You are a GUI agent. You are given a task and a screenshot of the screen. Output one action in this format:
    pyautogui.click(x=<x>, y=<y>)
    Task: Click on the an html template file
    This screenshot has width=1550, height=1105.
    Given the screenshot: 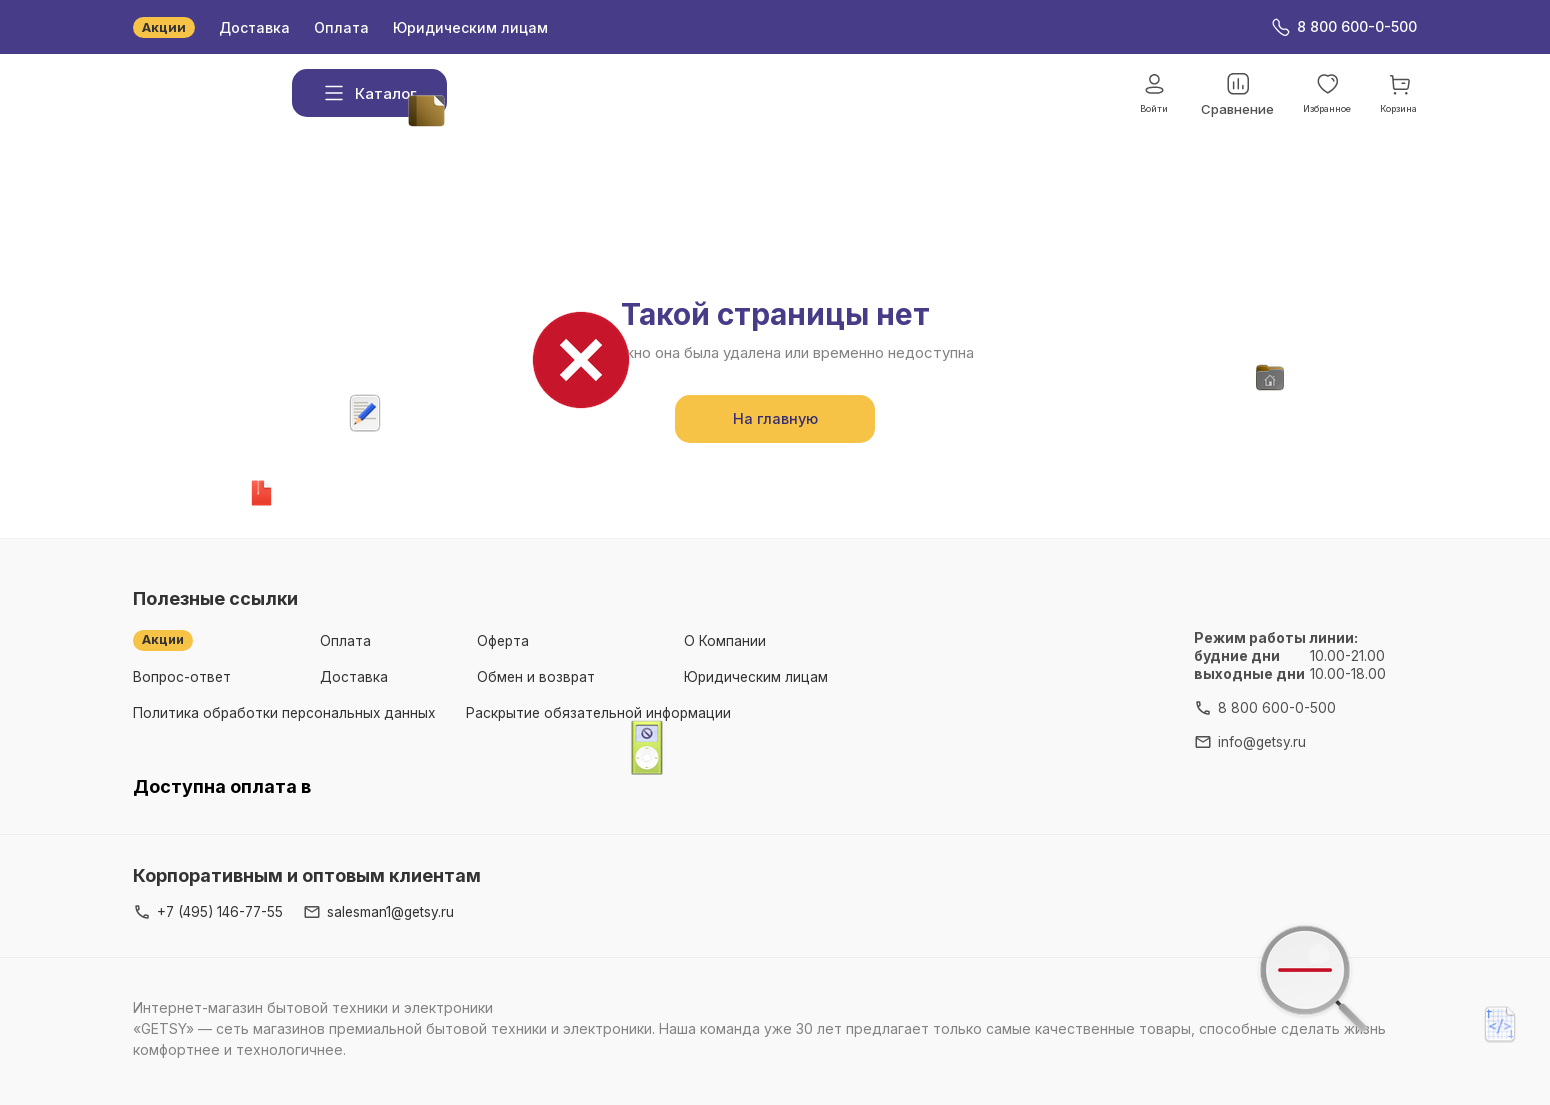 What is the action you would take?
    pyautogui.click(x=1500, y=1024)
    